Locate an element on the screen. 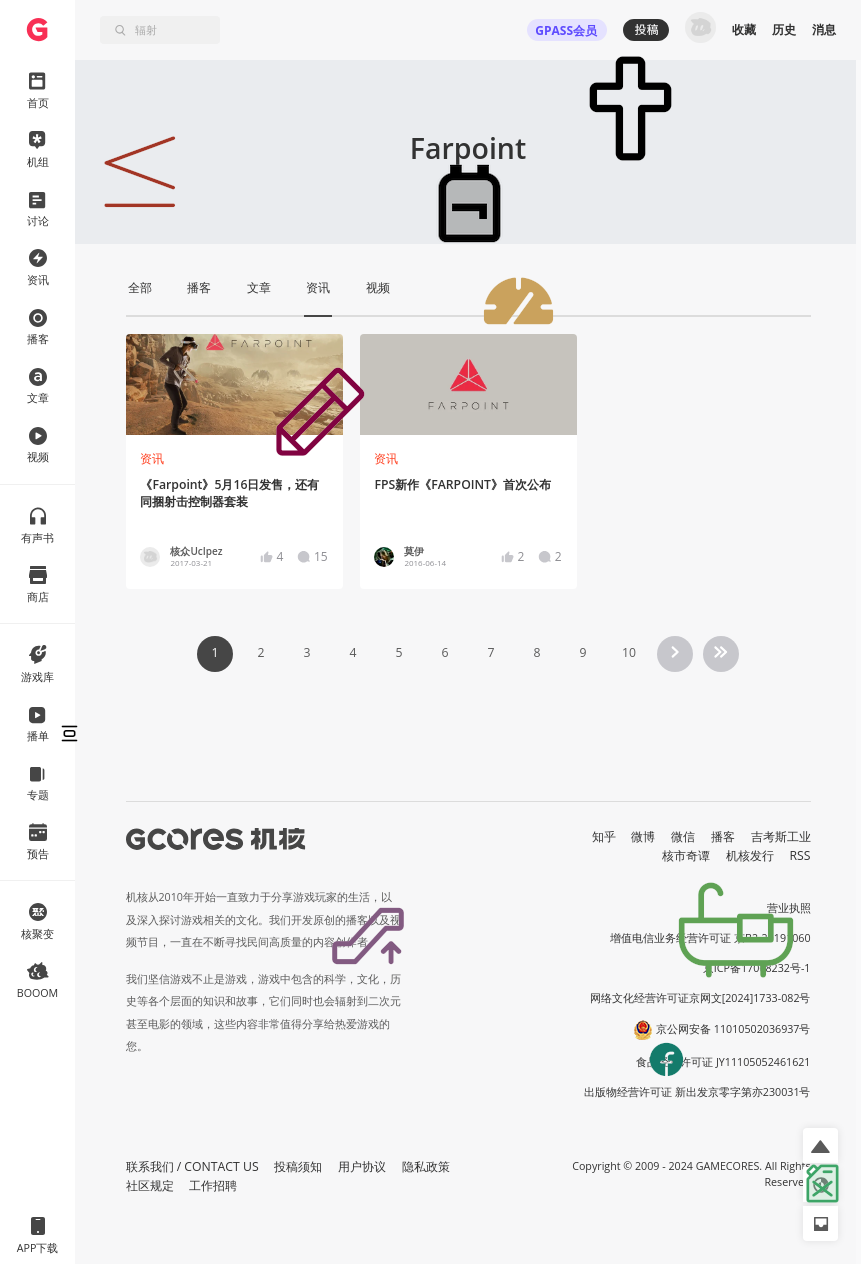 The width and height of the screenshot is (861, 1264). edit content or text is located at coordinates (318, 413).